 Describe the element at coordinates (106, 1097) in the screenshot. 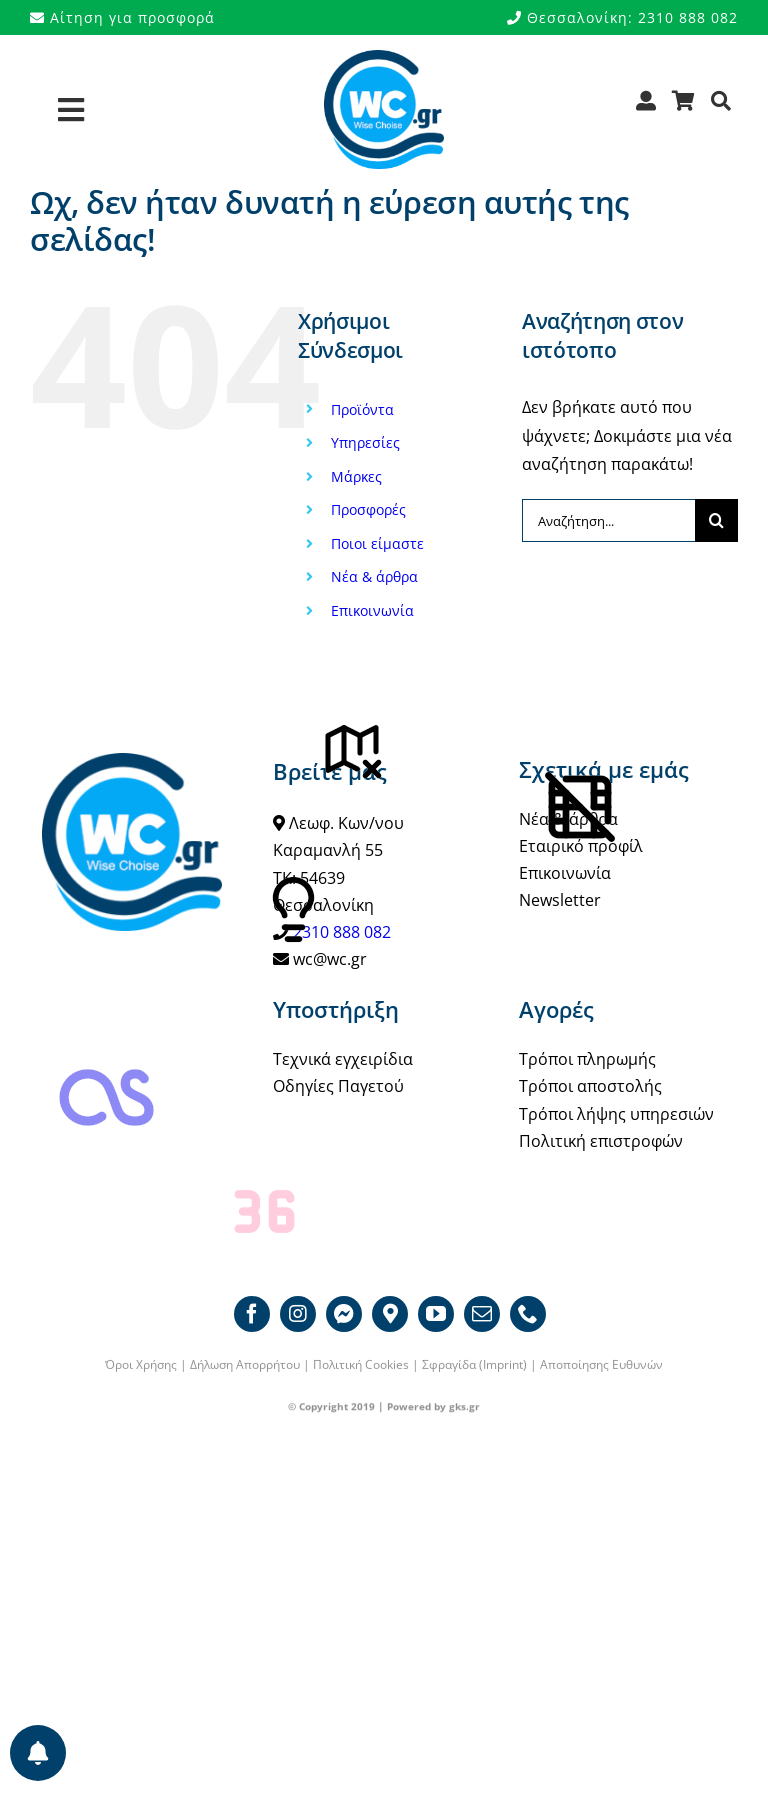

I see `connect to Last.fm account` at that location.